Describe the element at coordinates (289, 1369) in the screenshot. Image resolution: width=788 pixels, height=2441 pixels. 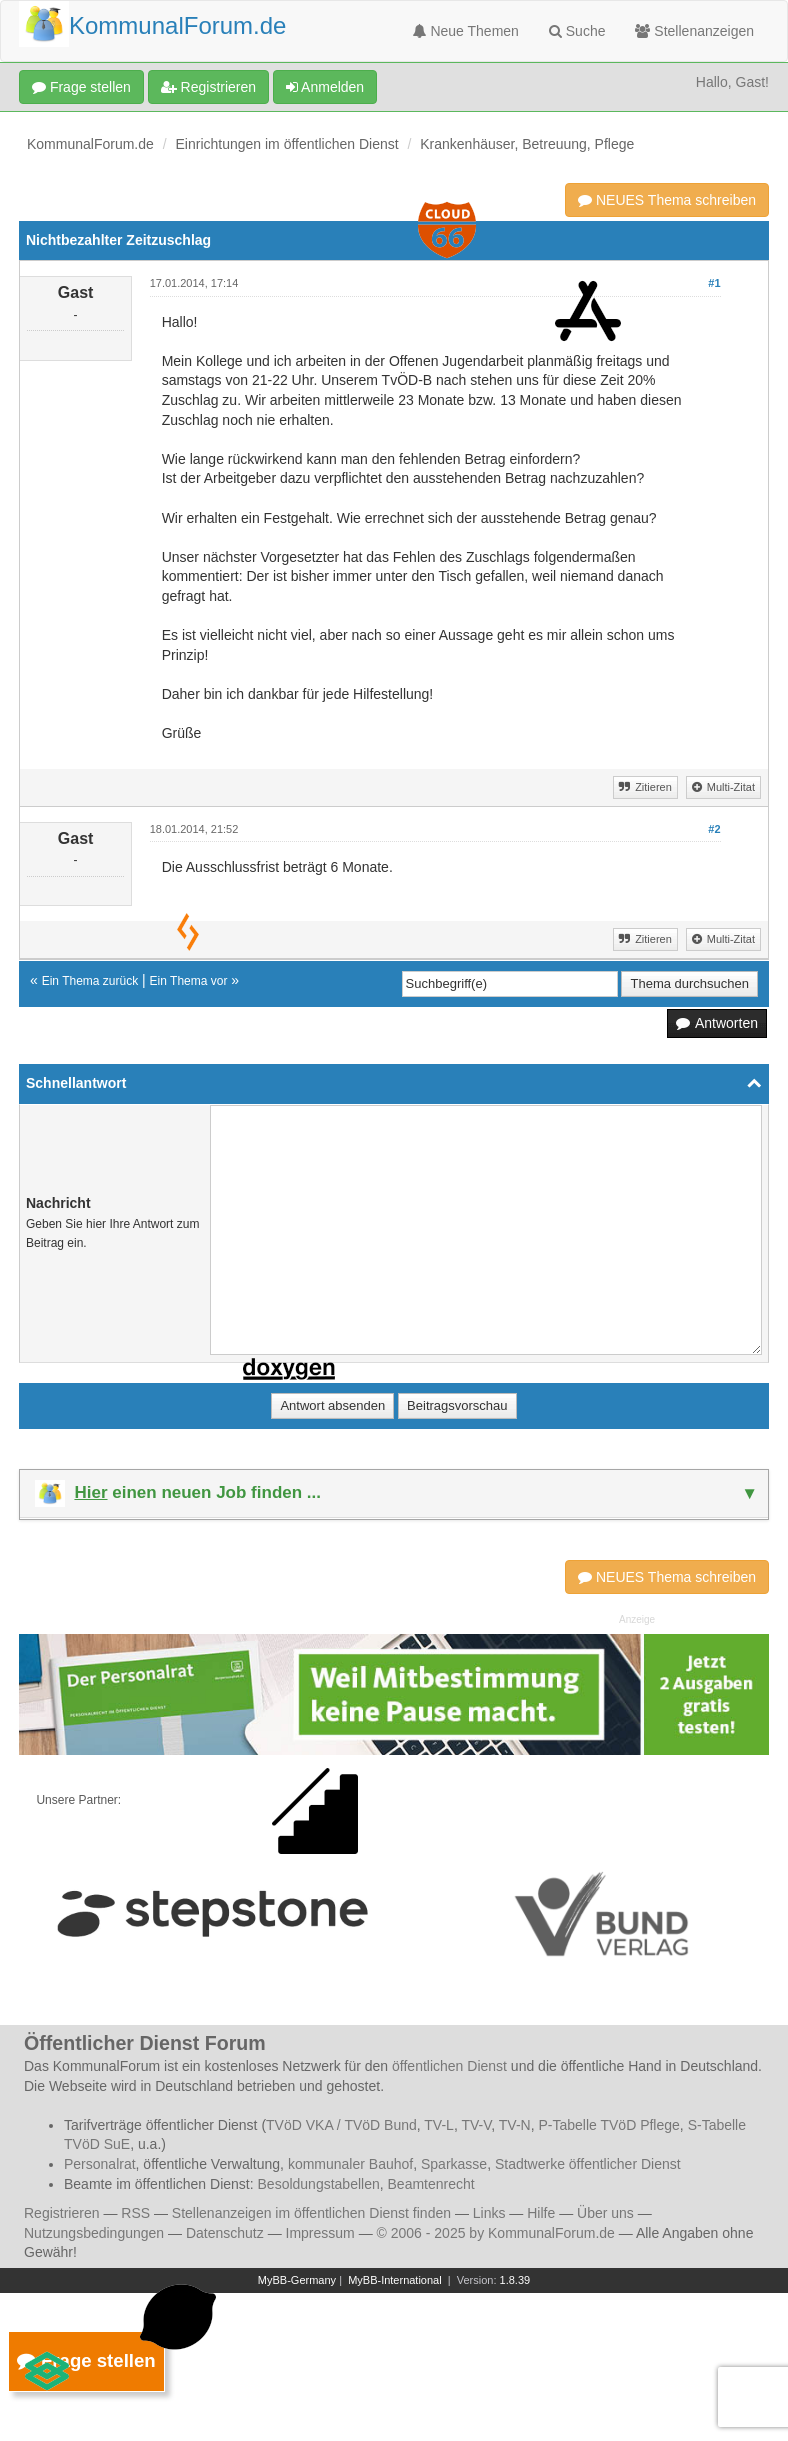
I see `link to Doxygen documentation generator` at that location.